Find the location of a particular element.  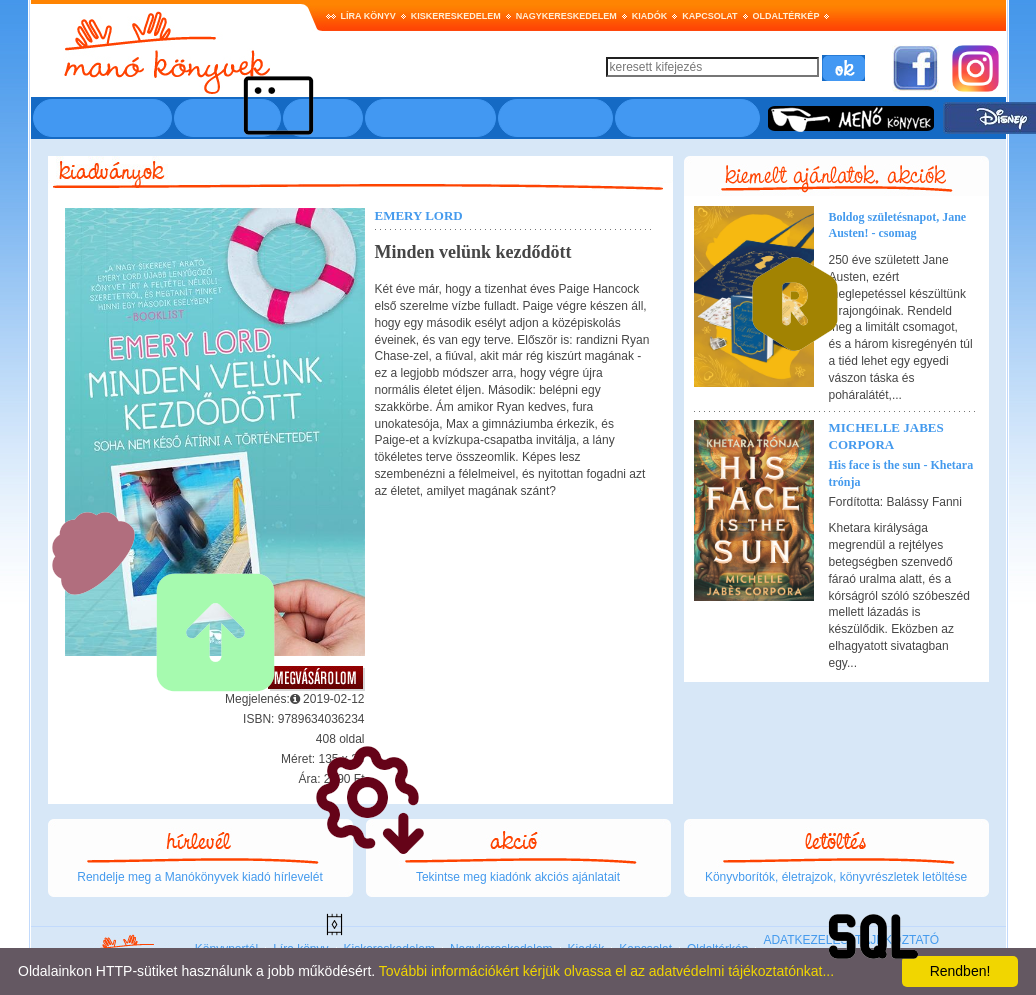

browse asian cuisine or dumpling restaurants is located at coordinates (93, 553).